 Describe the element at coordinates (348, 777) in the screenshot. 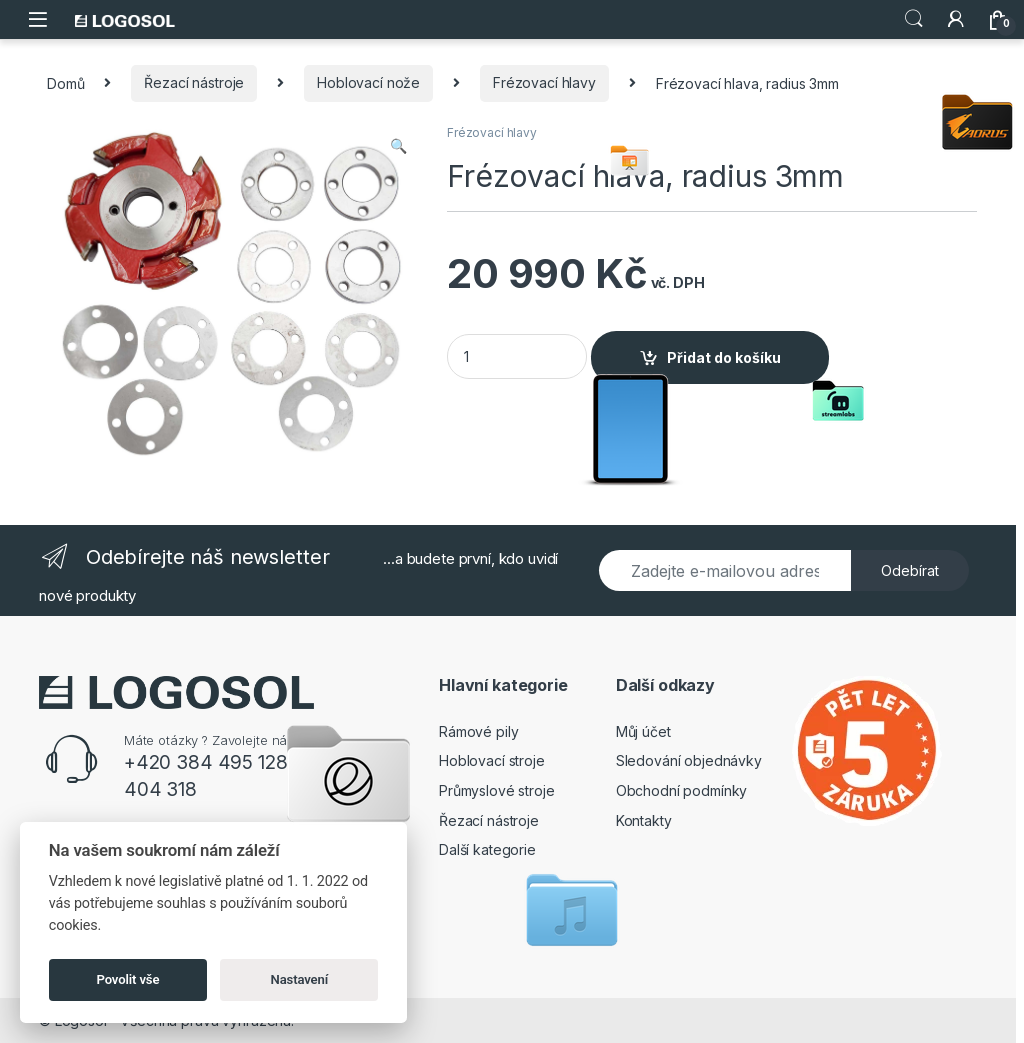

I see `open elementary OS system folder` at that location.